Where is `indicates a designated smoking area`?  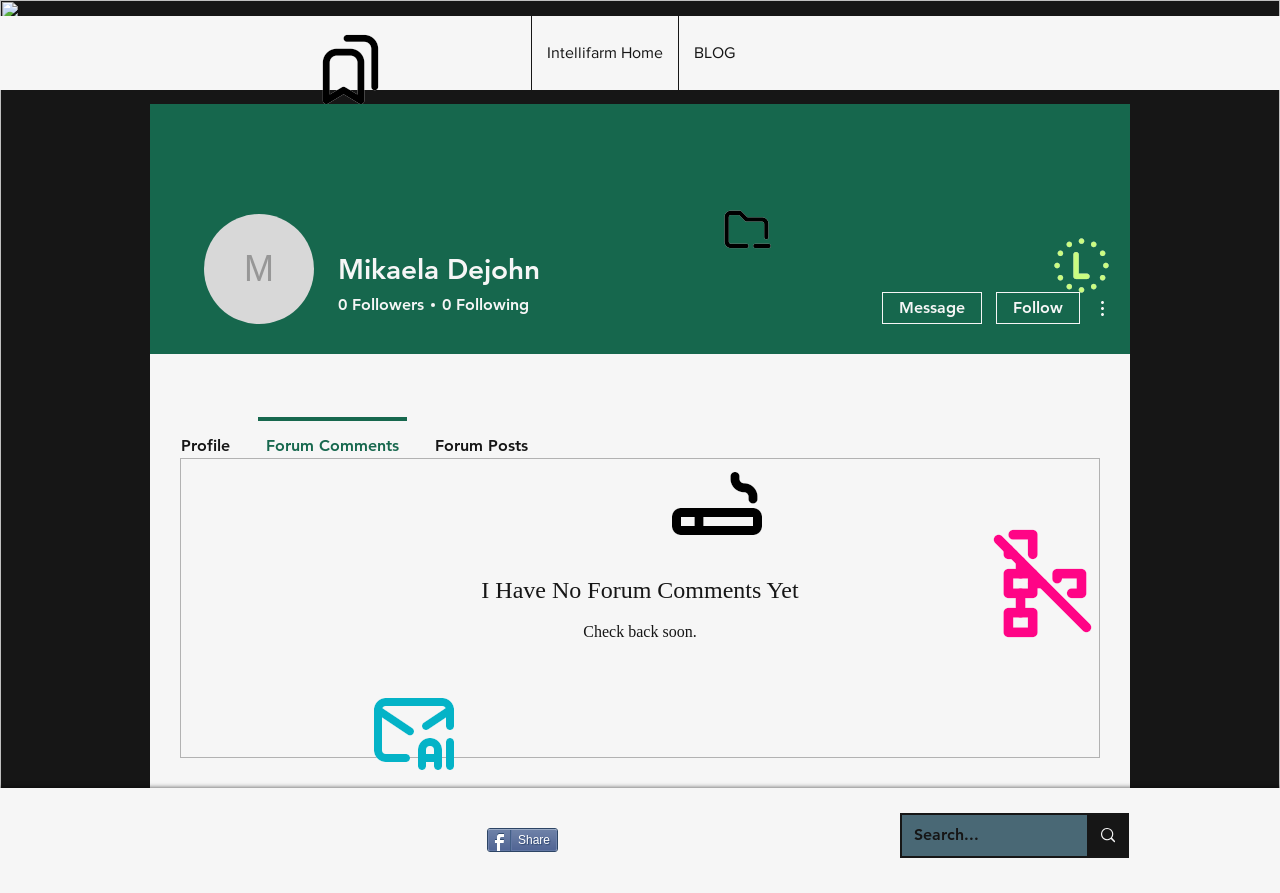 indicates a designated smoking area is located at coordinates (717, 508).